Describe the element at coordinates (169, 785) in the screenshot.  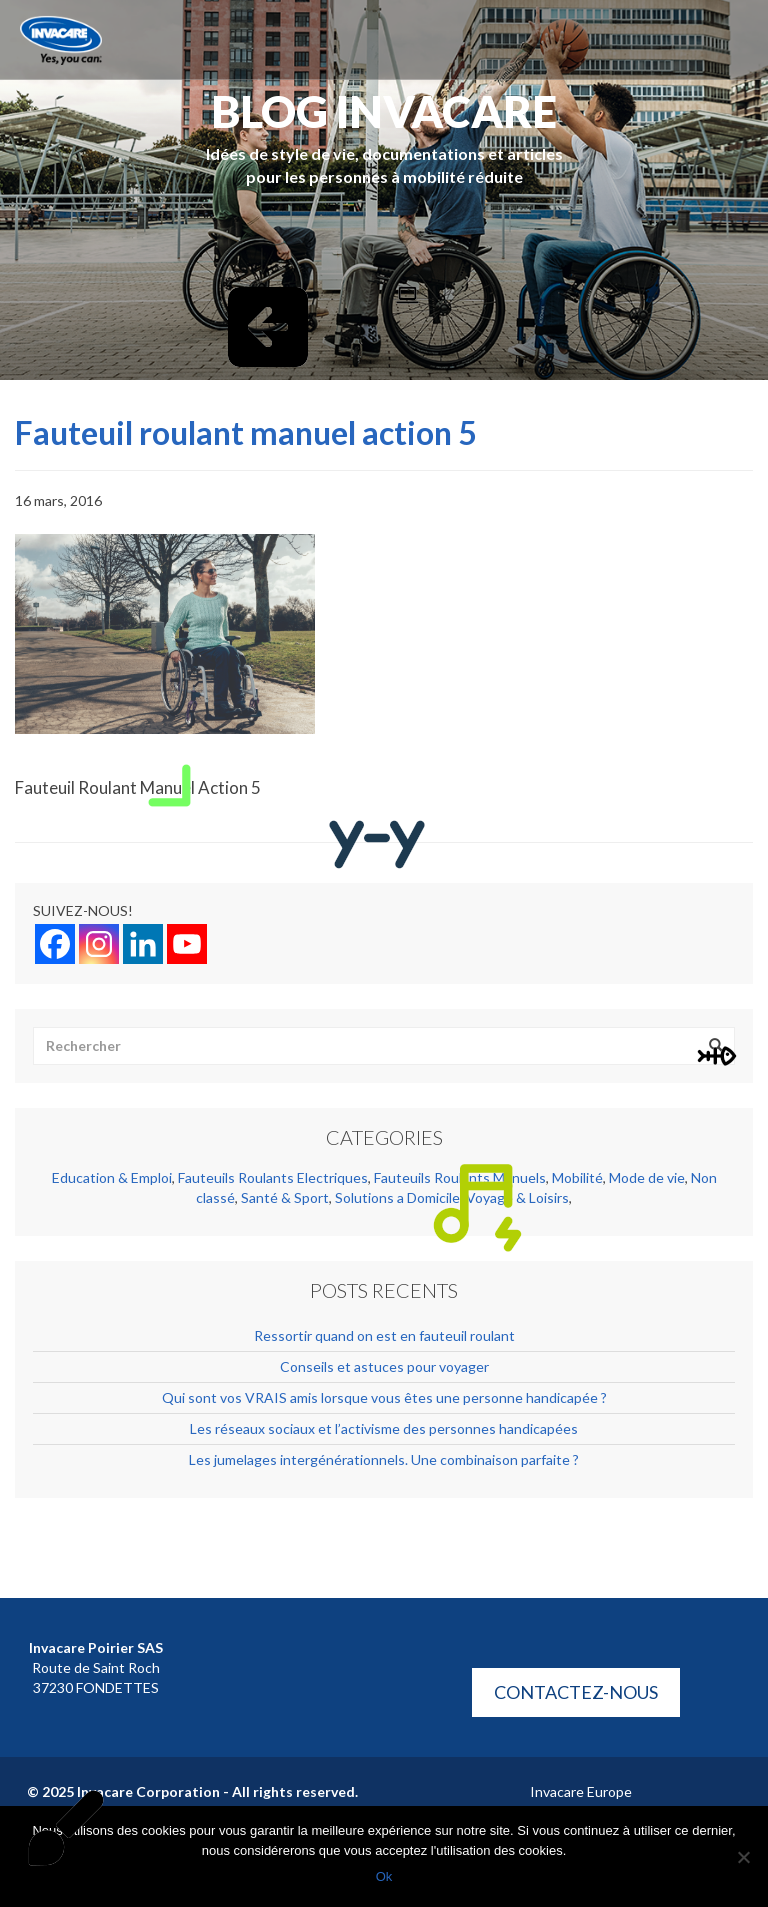
I see `navigate to the bottom-right section` at that location.